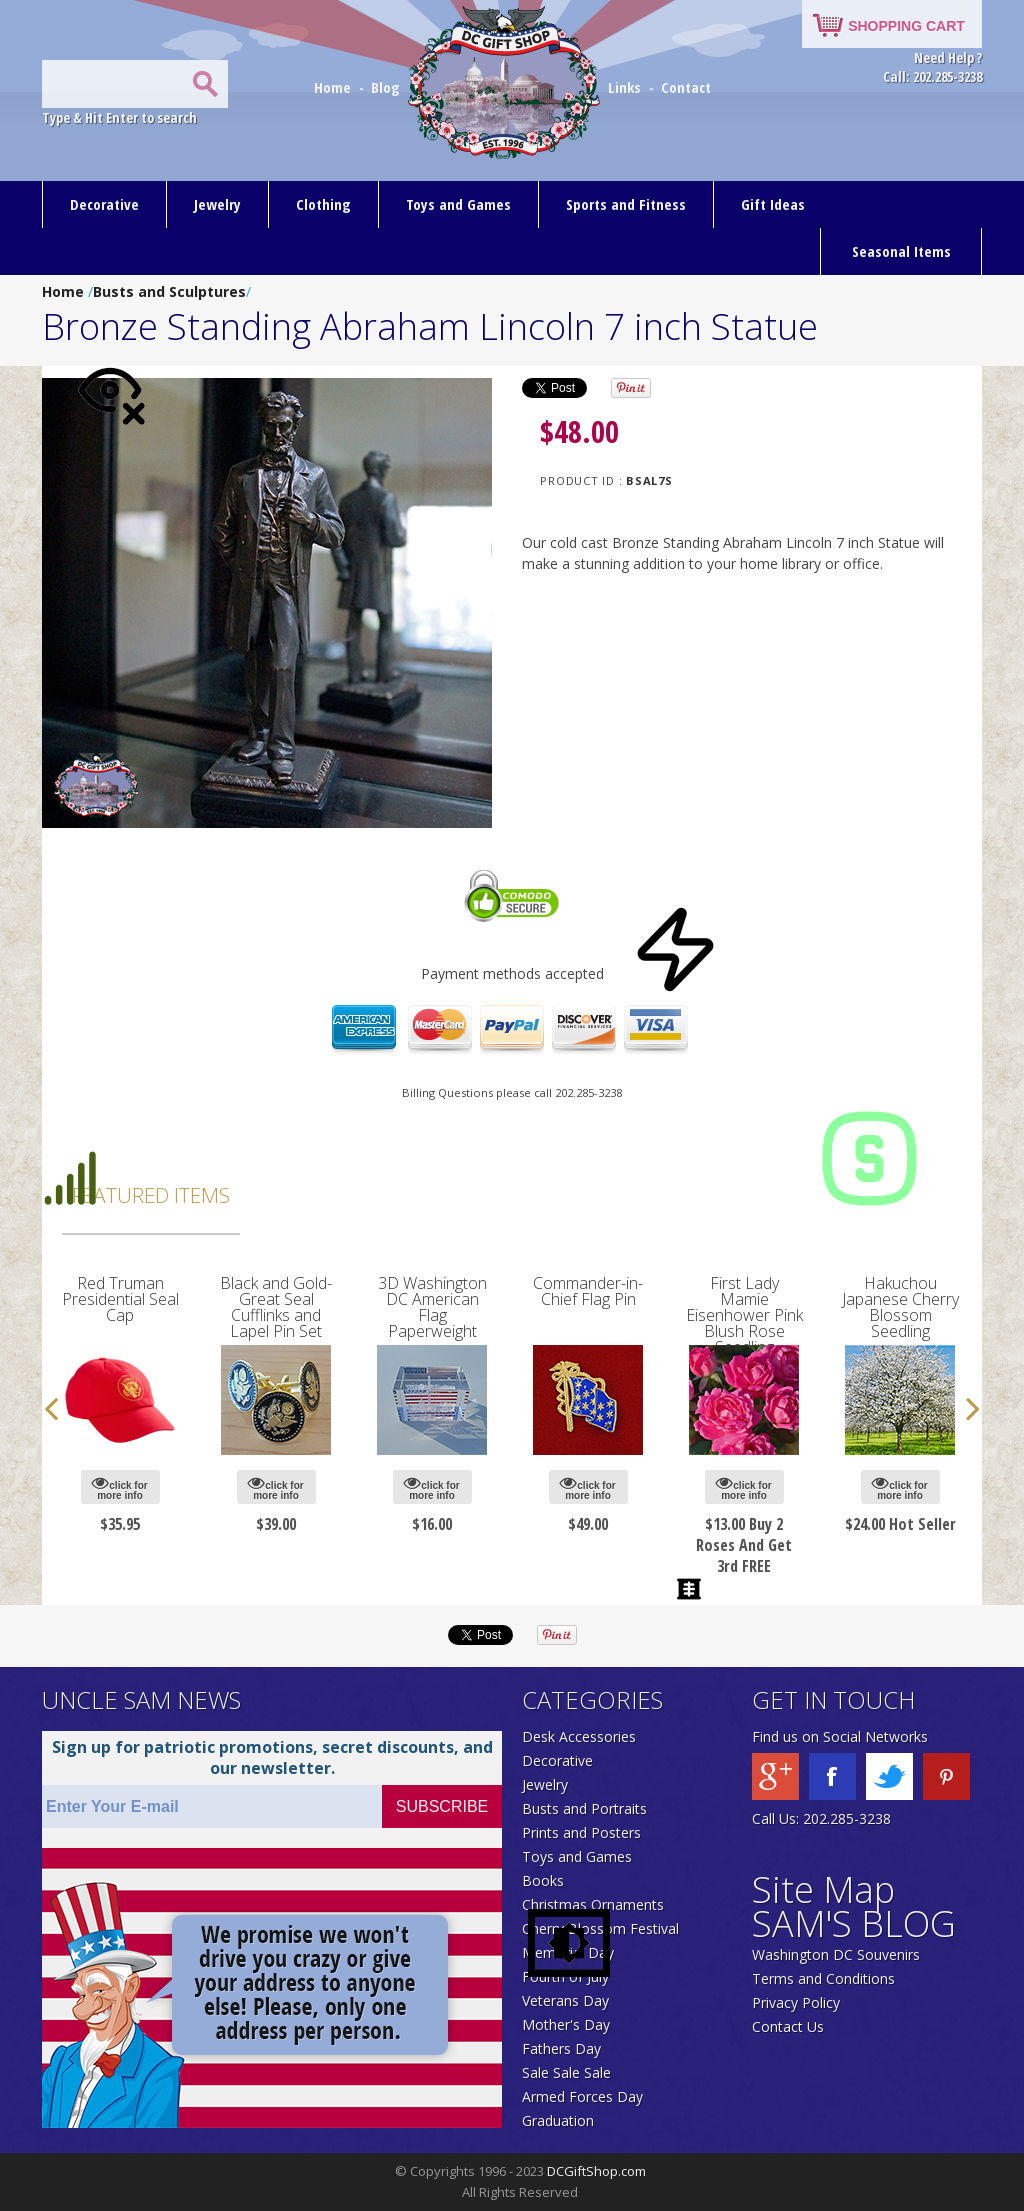 The width and height of the screenshot is (1024, 2211). What do you see at coordinates (72, 1181) in the screenshot?
I see `indicates full cellular signal strength` at bounding box center [72, 1181].